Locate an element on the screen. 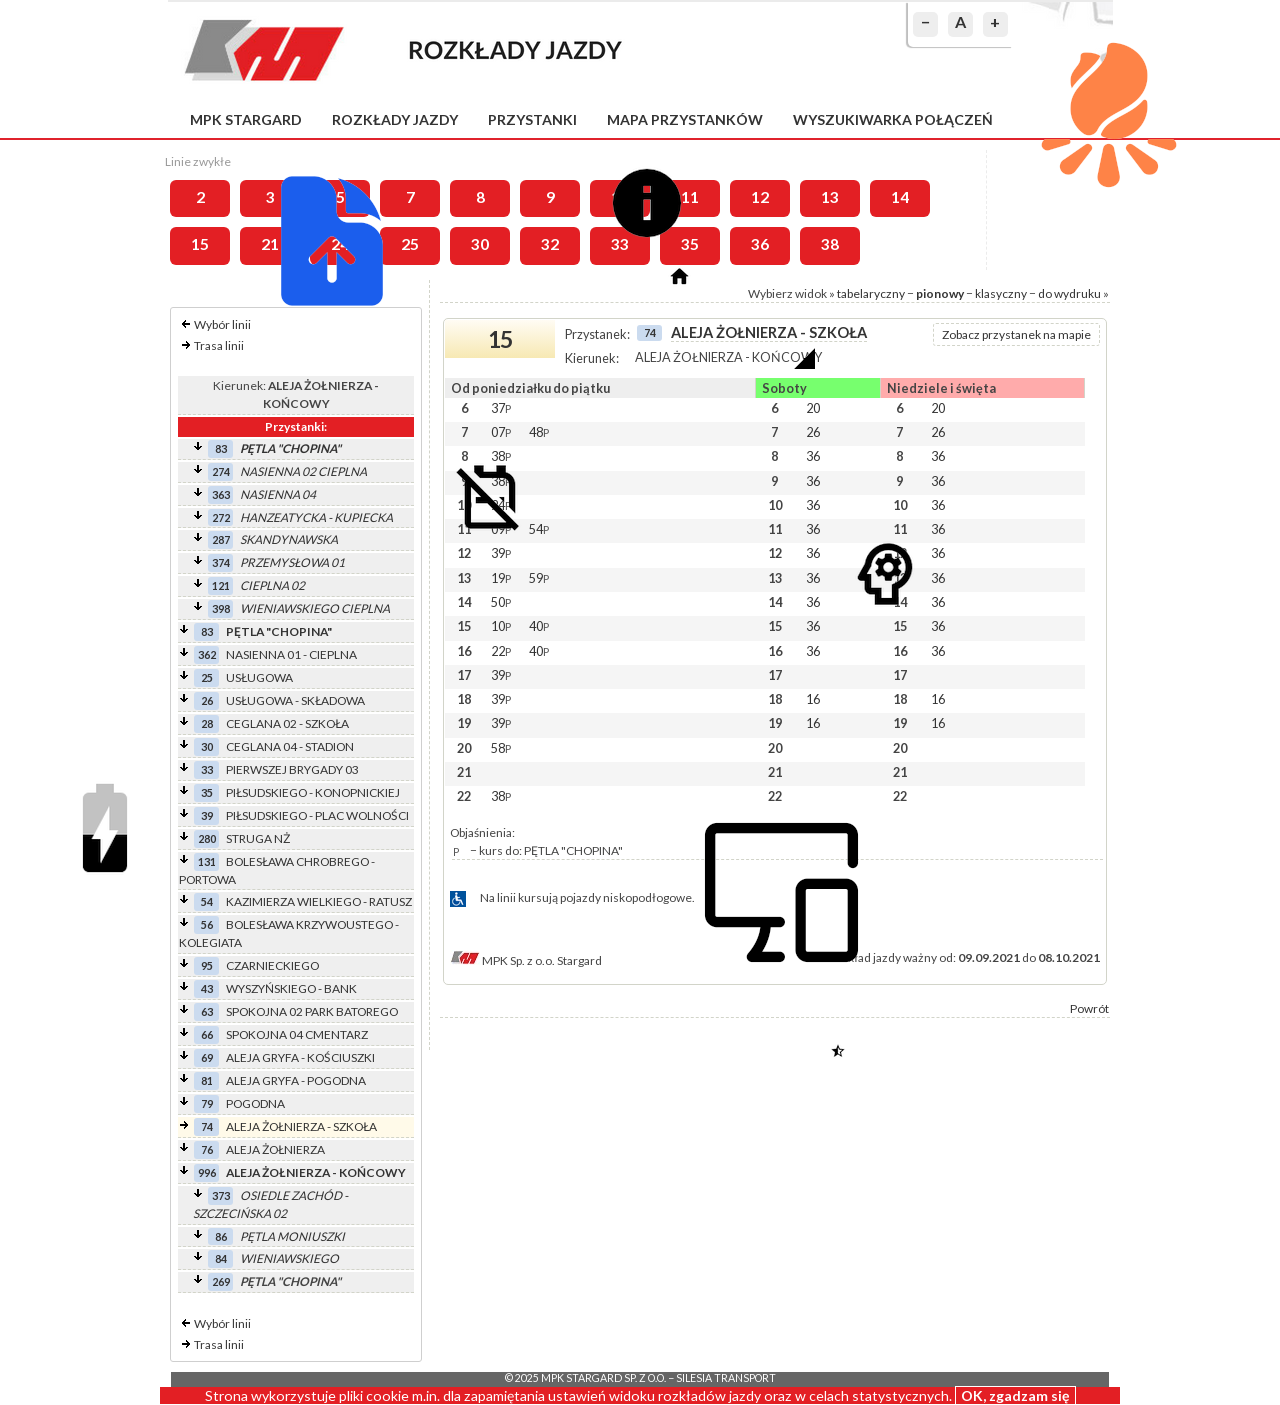 The width and height of the screenshot is (1280, 1405). access campfire or outdoor activity features is located at coordinates (1109, 115).